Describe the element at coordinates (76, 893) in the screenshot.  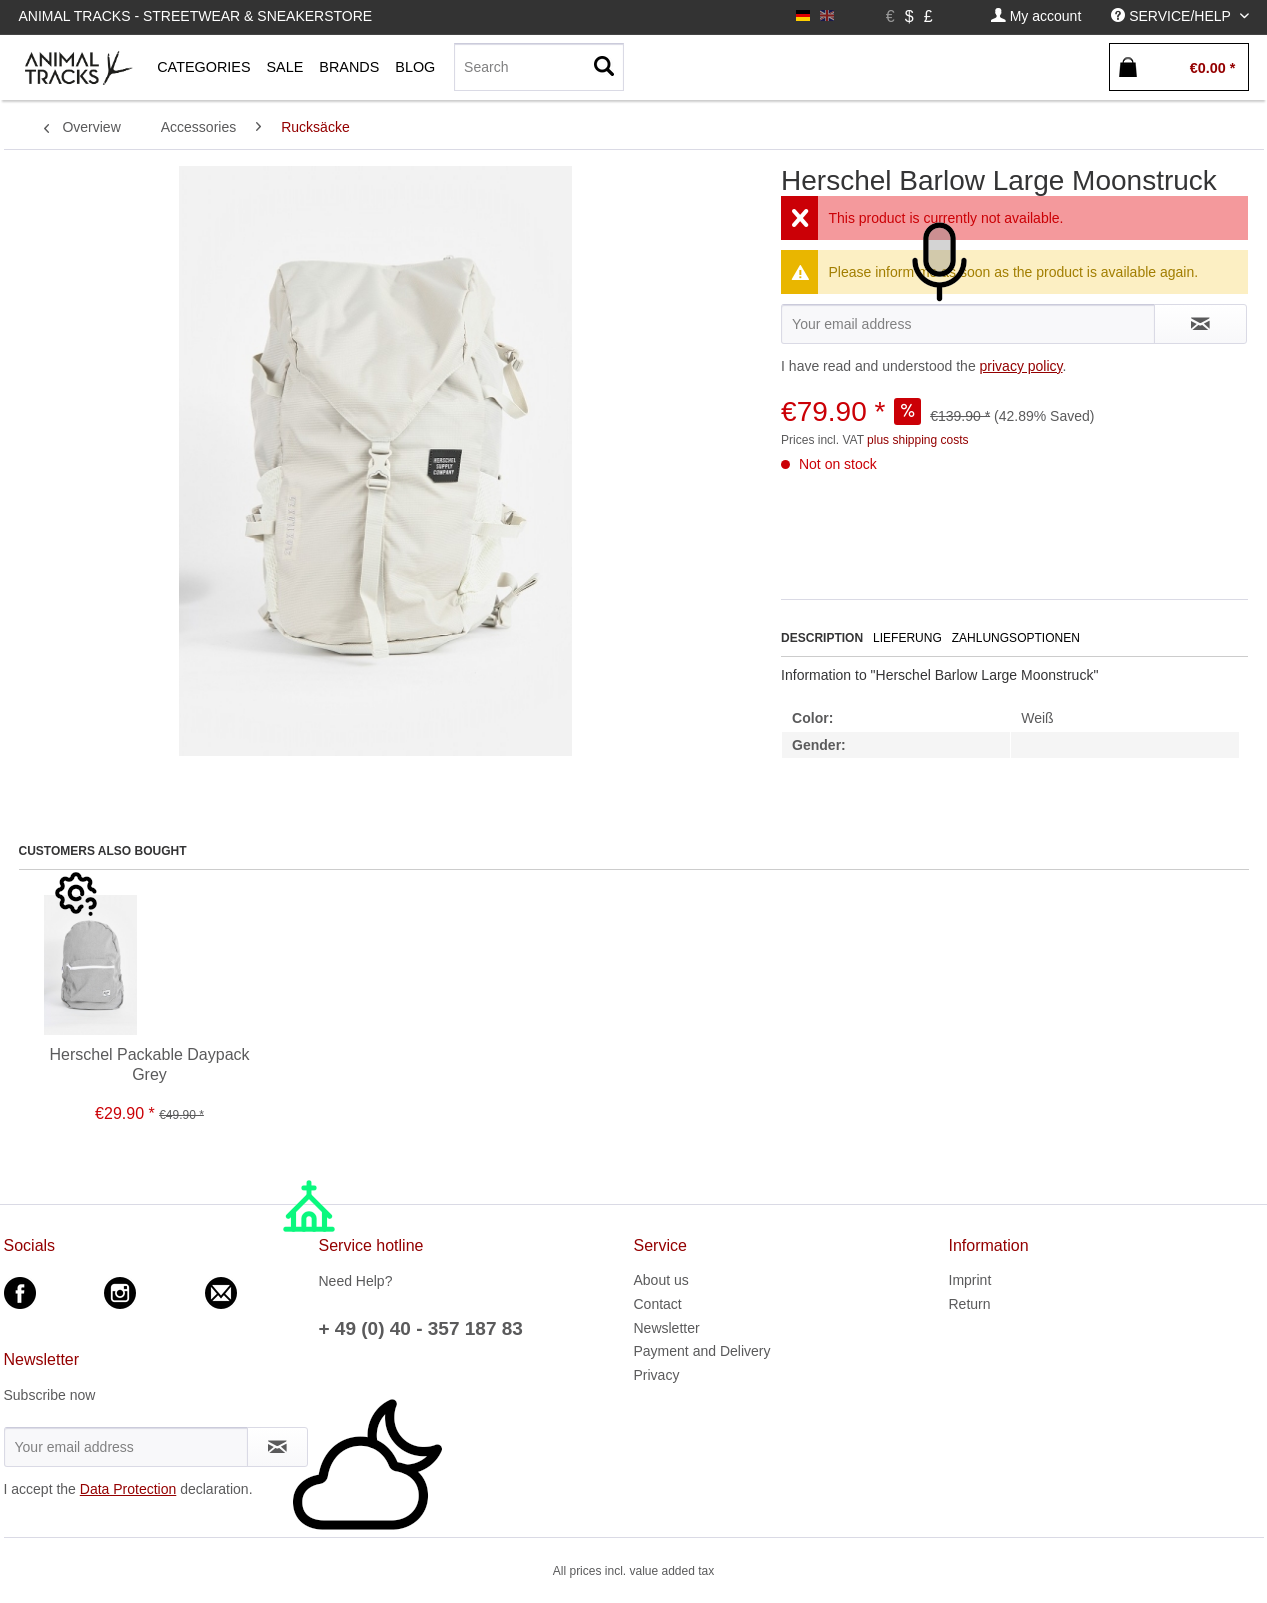
I see `access settings help or FAQ` at that location.